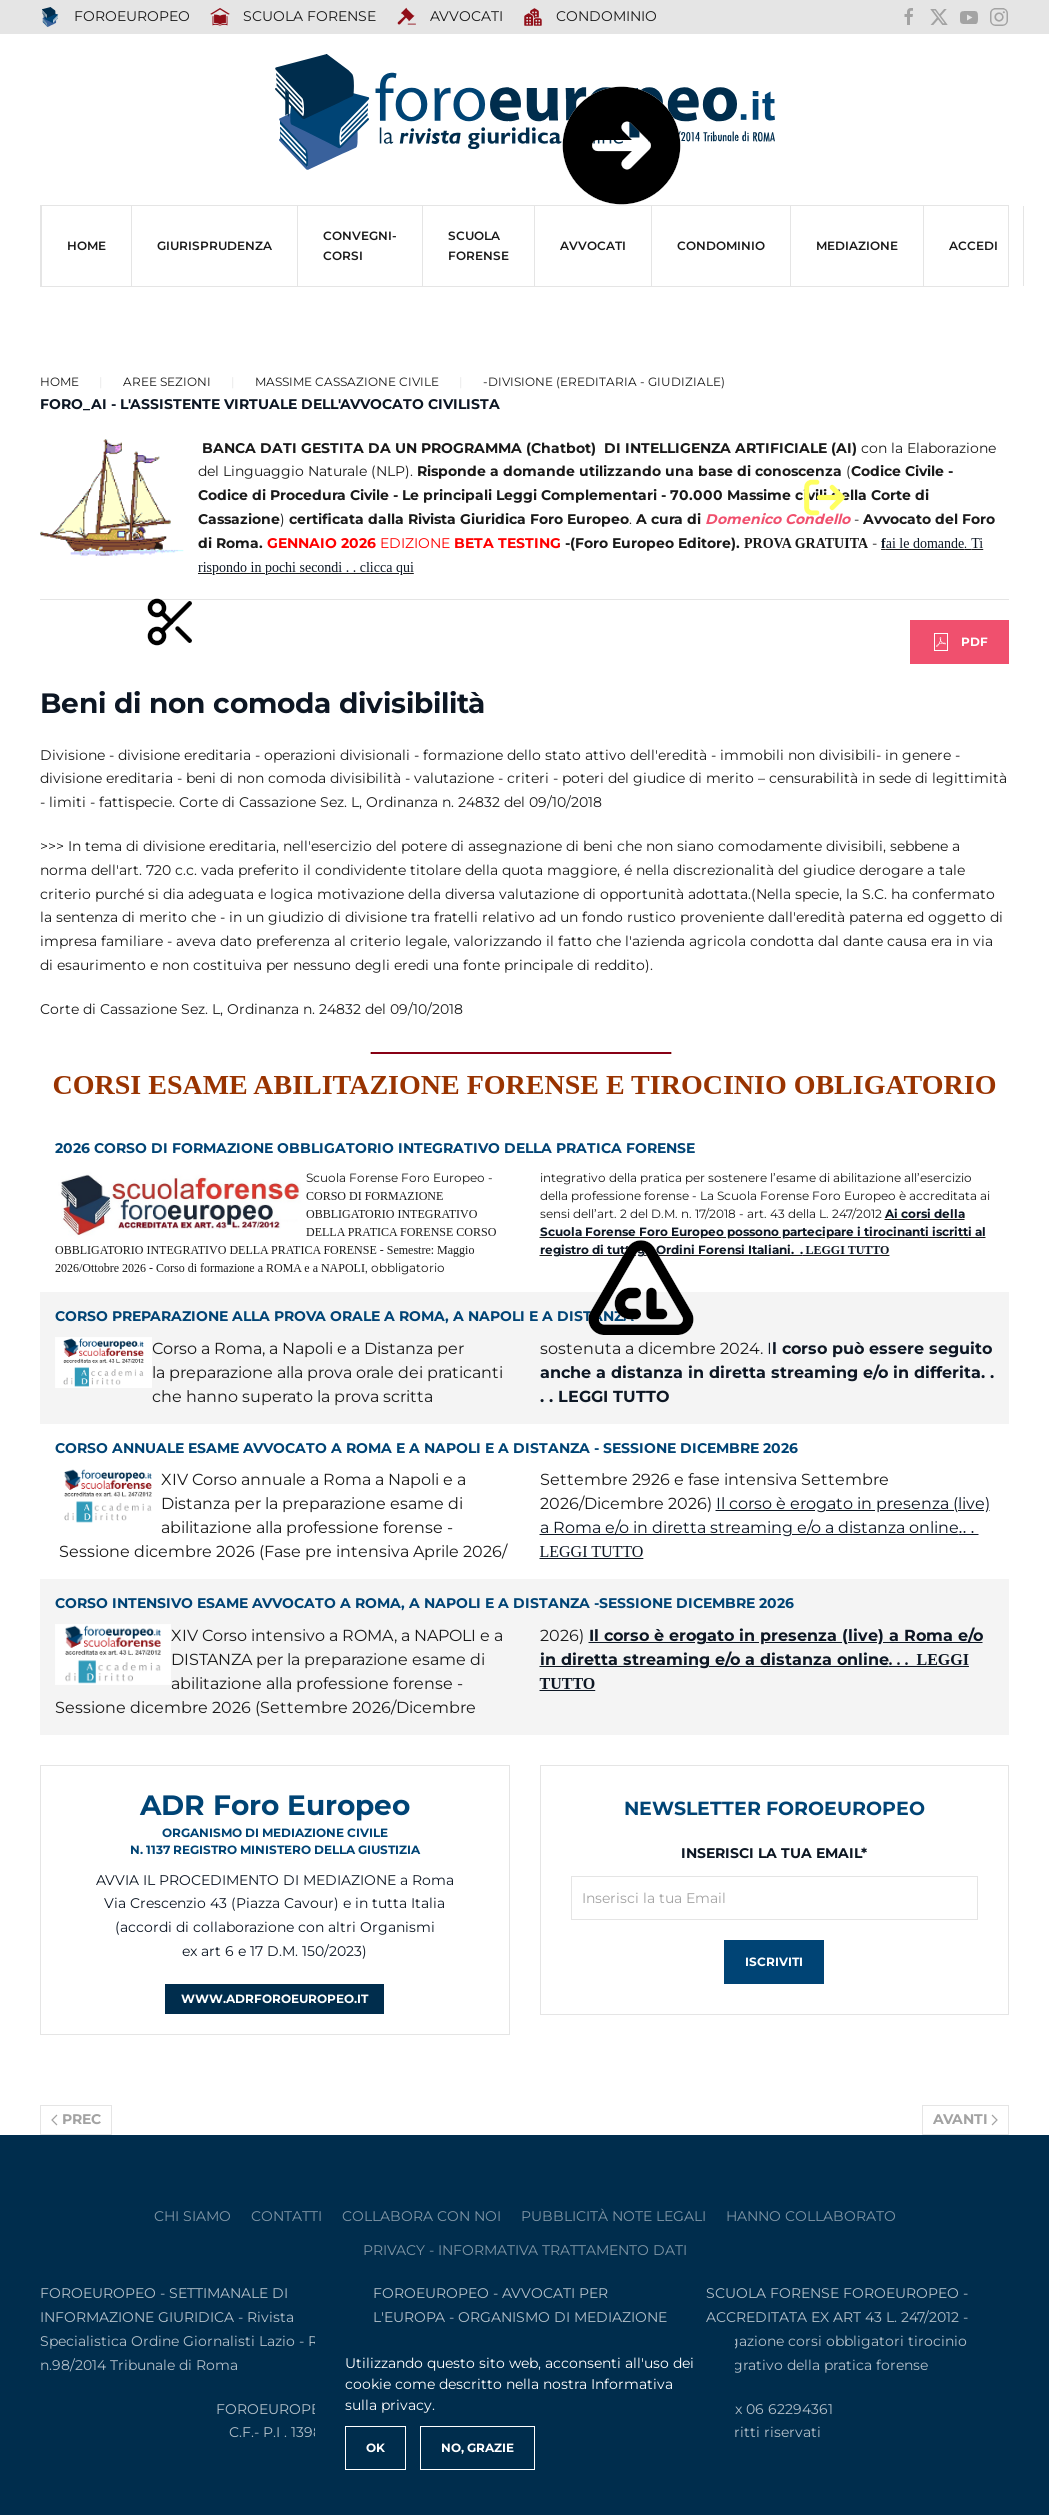  What do you see at coordinates (621, 145) in the screenshot?
I see `proceed to the next step` at bounding box center [621, 145].